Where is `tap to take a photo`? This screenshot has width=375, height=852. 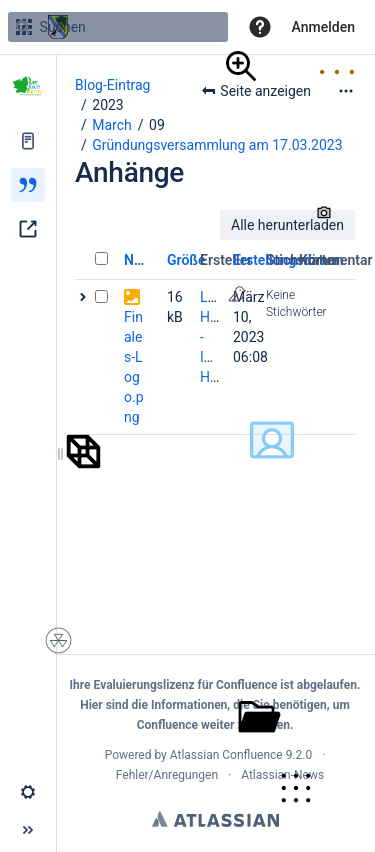 tap to take a photo is located at coordinates (324, 213).